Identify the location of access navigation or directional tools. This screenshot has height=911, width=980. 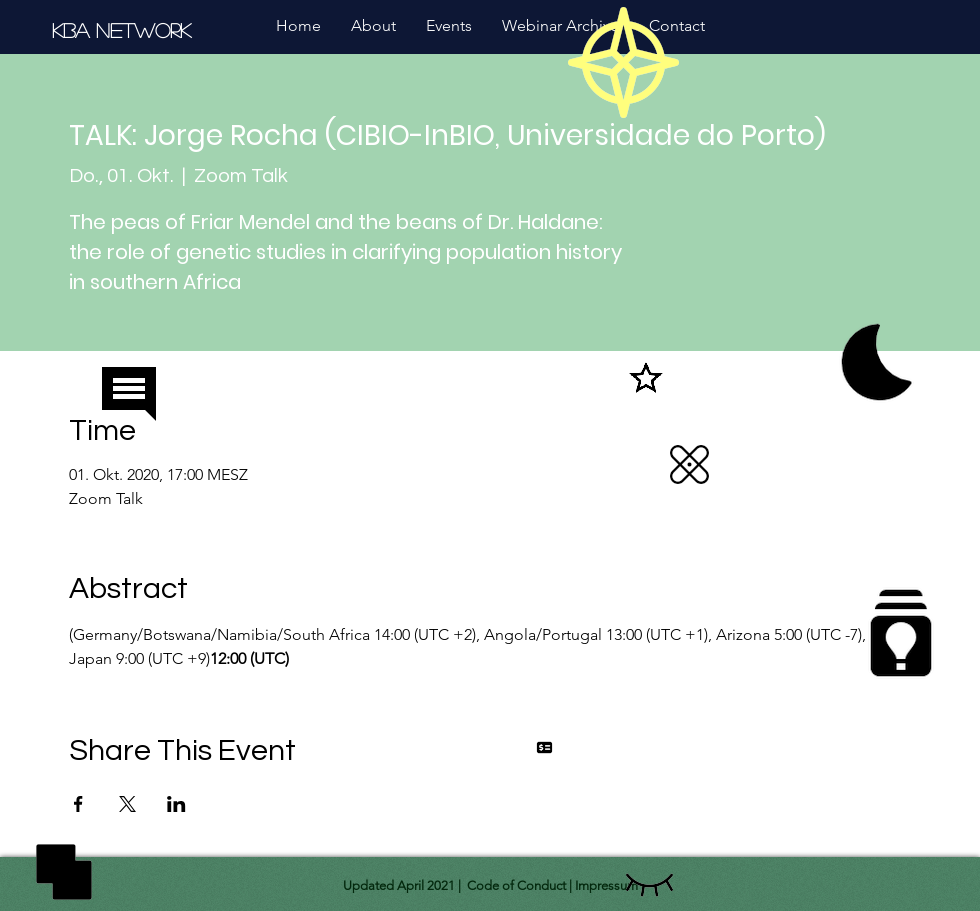
(623, 62).